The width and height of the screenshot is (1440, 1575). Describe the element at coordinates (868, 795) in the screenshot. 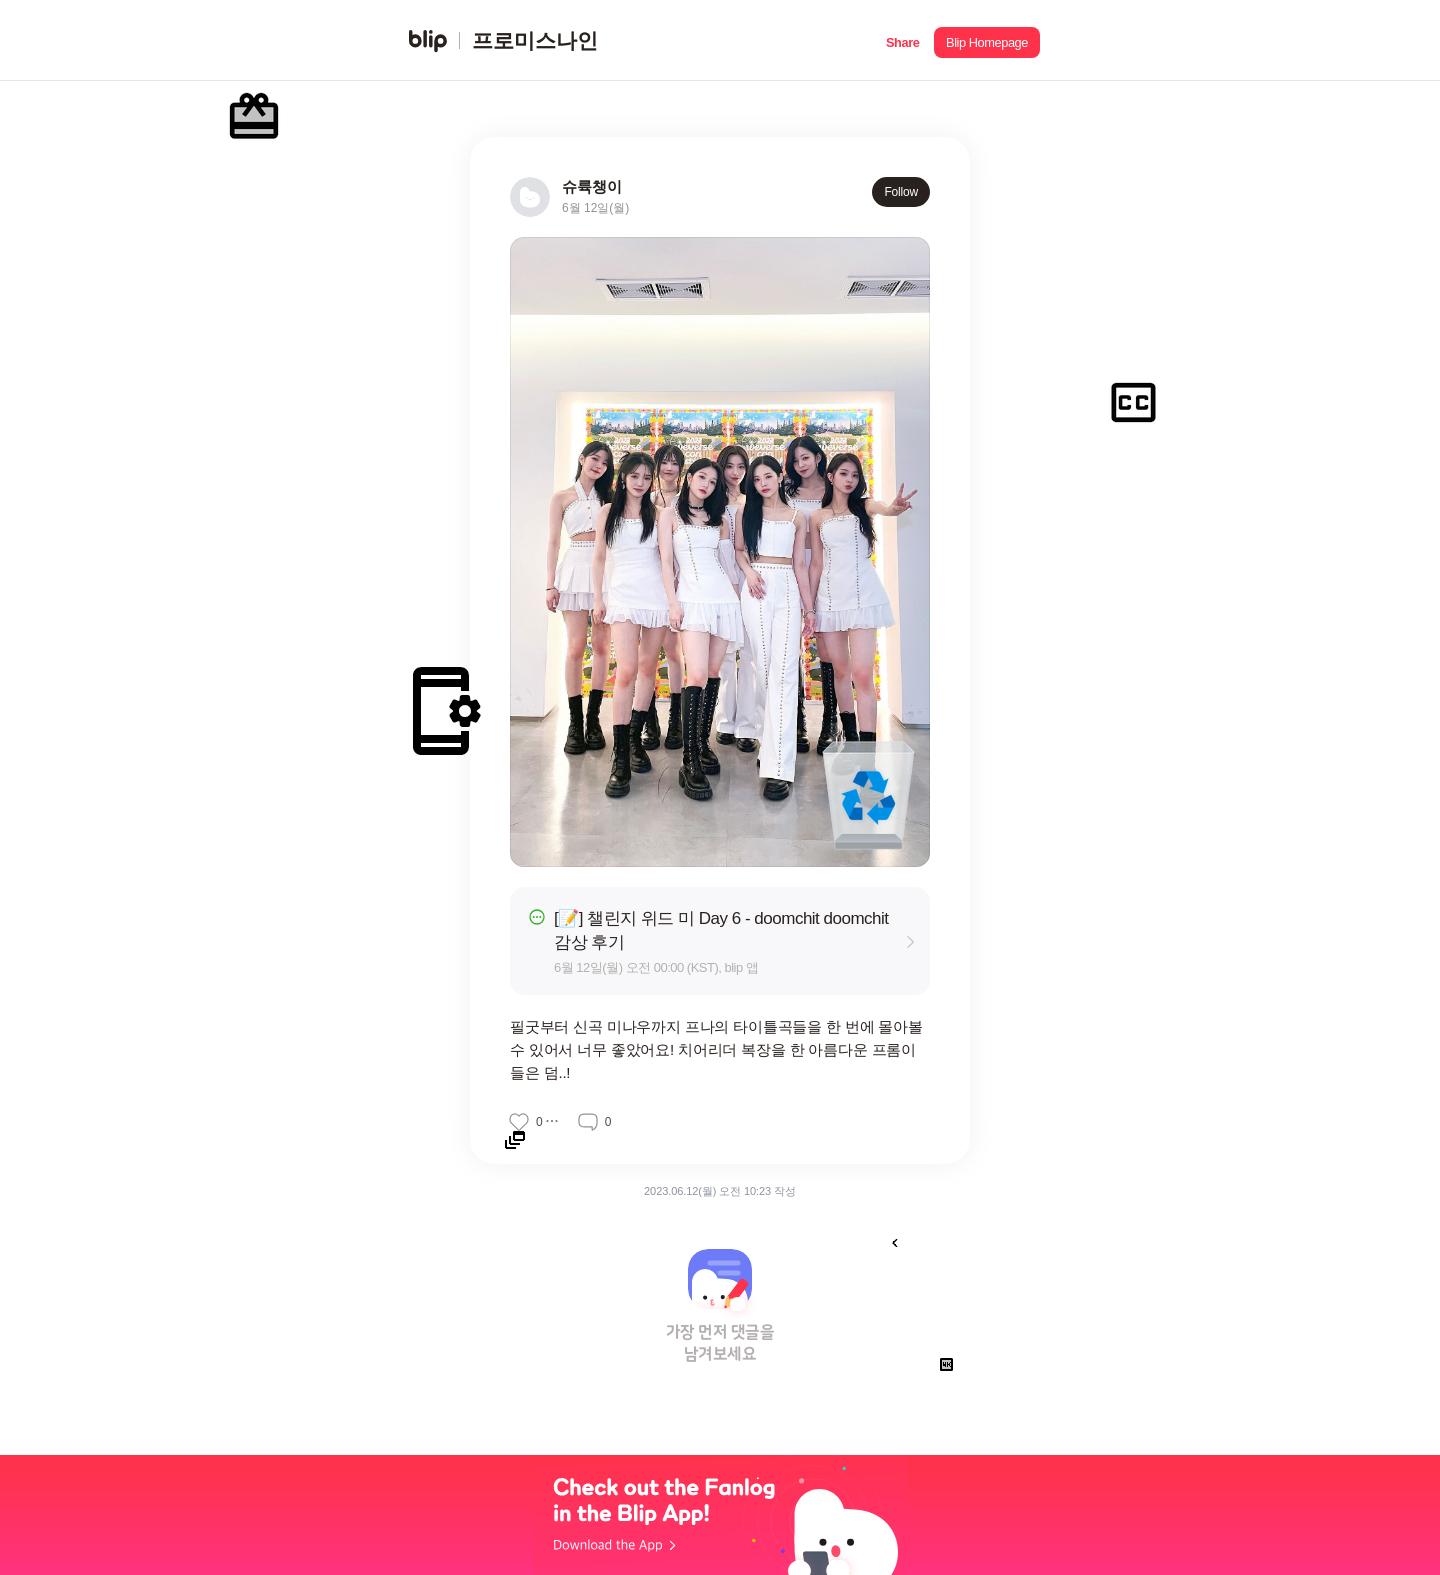

I see `empty recycle bin with no deleted items` at that location.